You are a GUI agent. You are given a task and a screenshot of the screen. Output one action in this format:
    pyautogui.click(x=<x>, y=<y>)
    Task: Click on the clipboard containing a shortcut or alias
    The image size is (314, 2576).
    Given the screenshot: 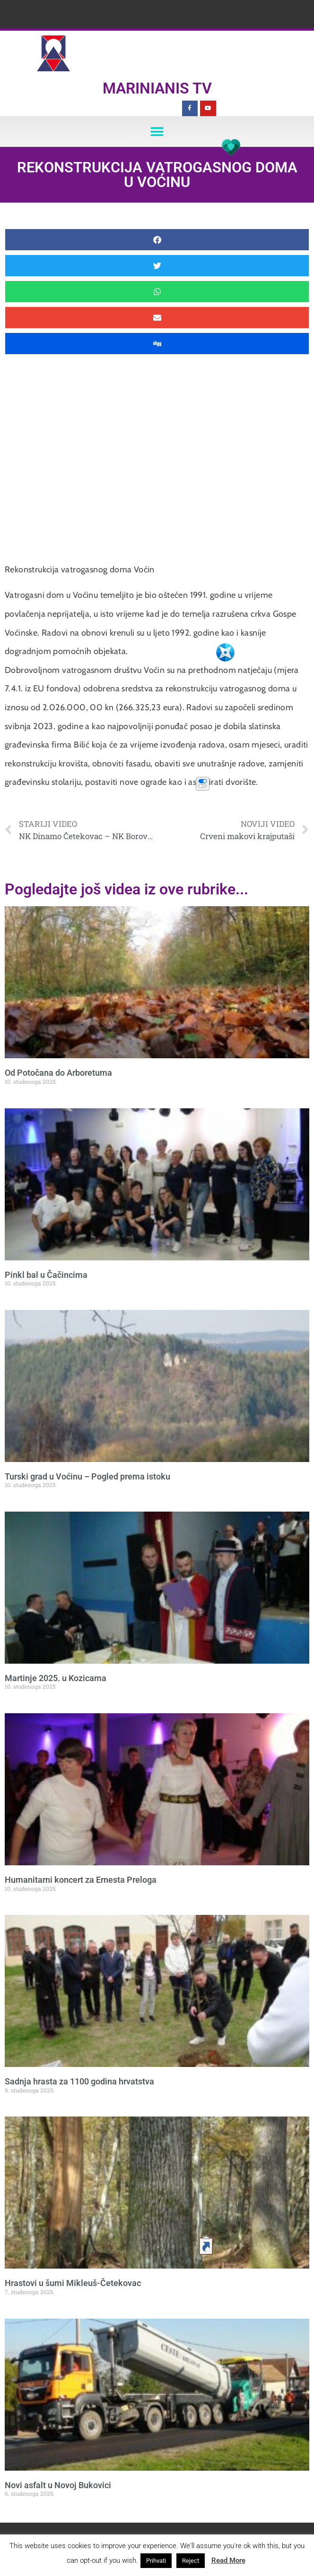 What is the action you would take?
    pyautogui.click(x=206, y=2245)
    